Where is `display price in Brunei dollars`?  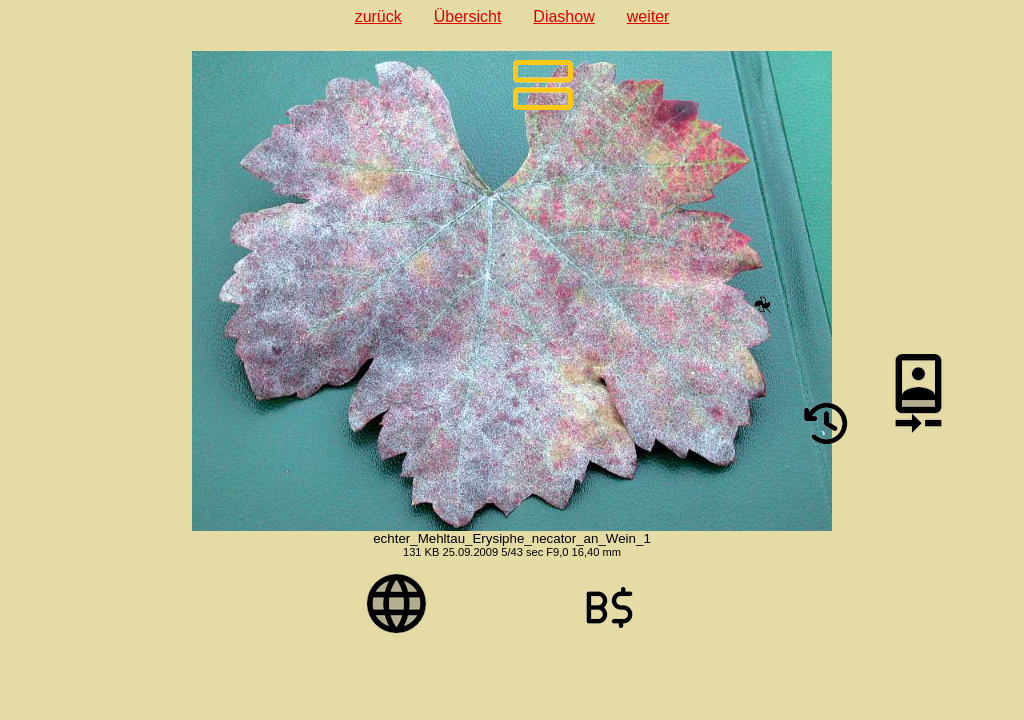
display price in Brunei dollars is located at coordinates (609, 607).